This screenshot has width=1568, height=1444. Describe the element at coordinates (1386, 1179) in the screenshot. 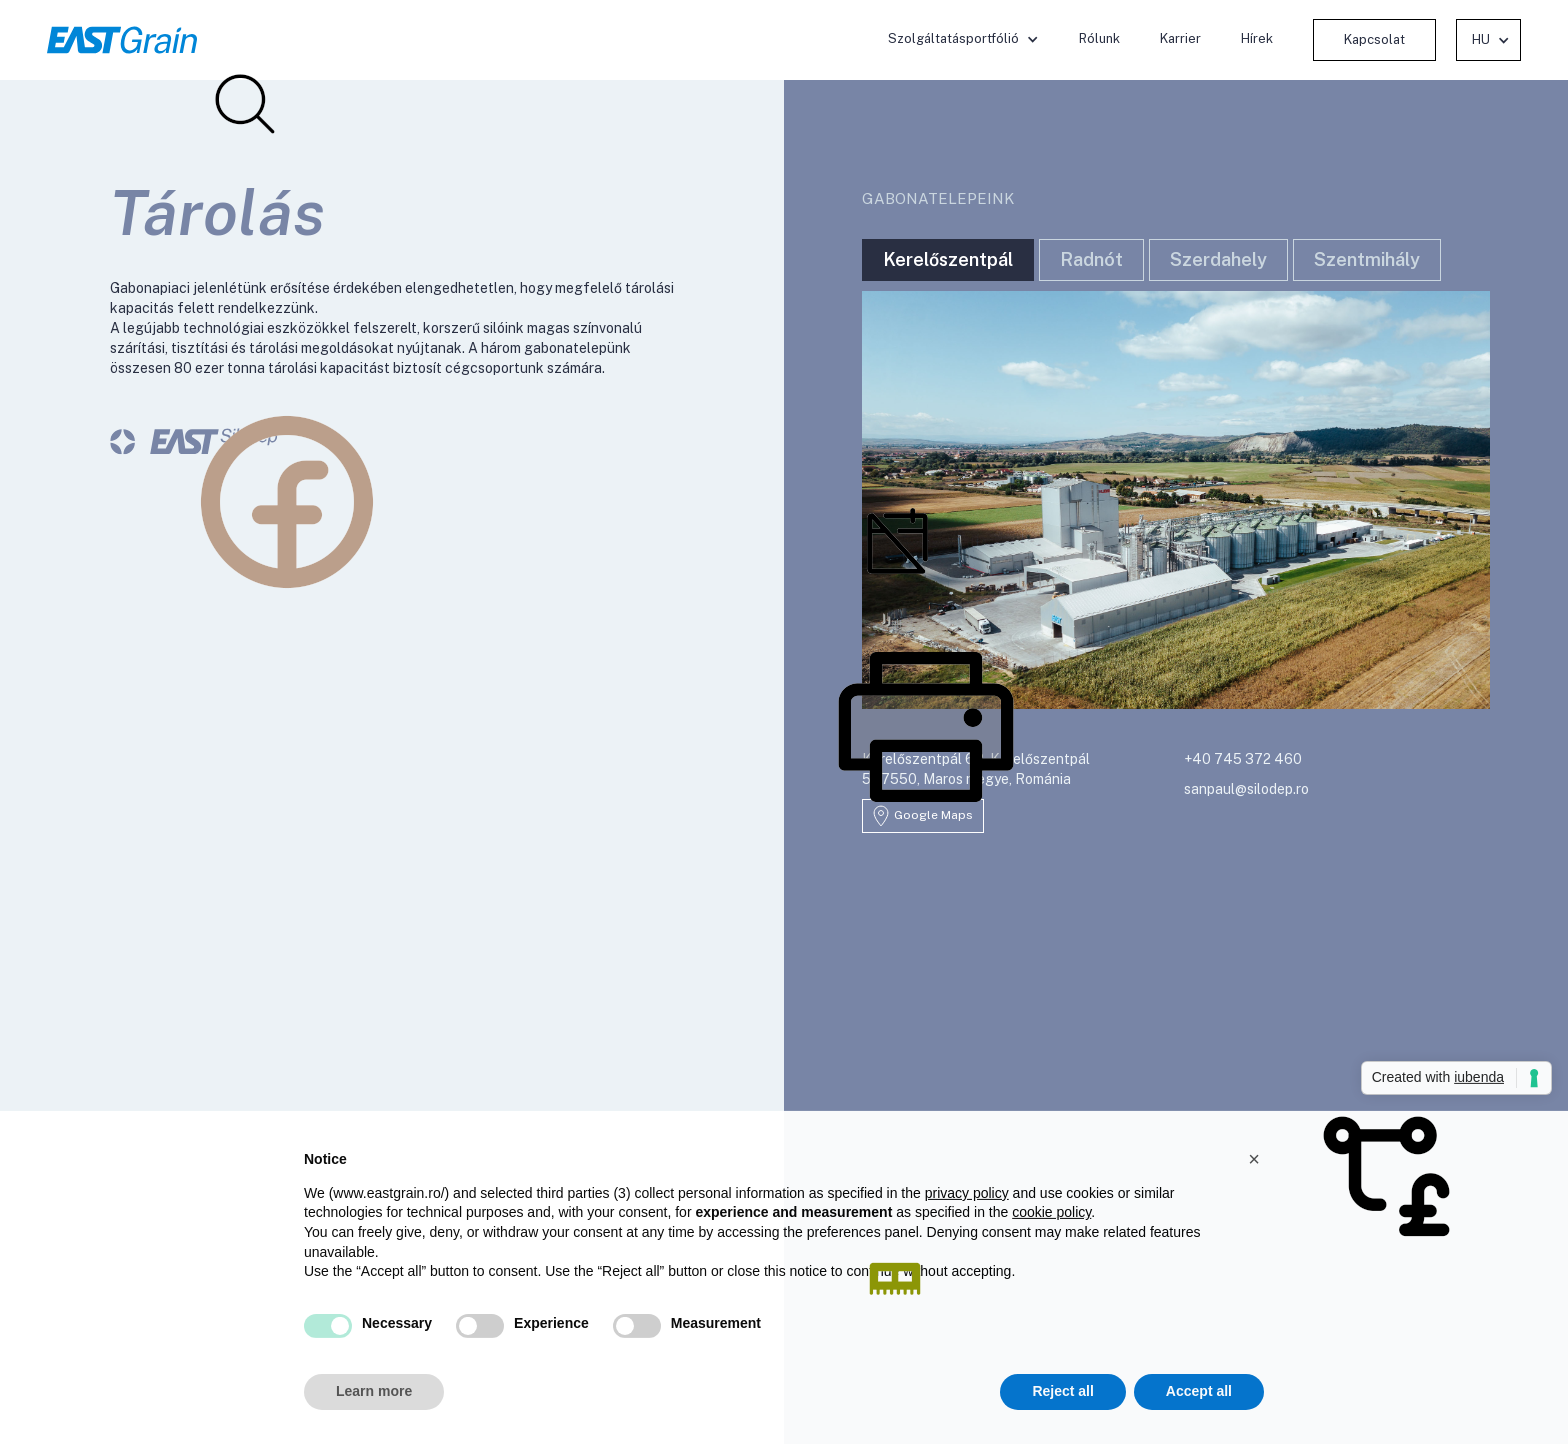

I see `transfer funds in pounds sterling` at that location.